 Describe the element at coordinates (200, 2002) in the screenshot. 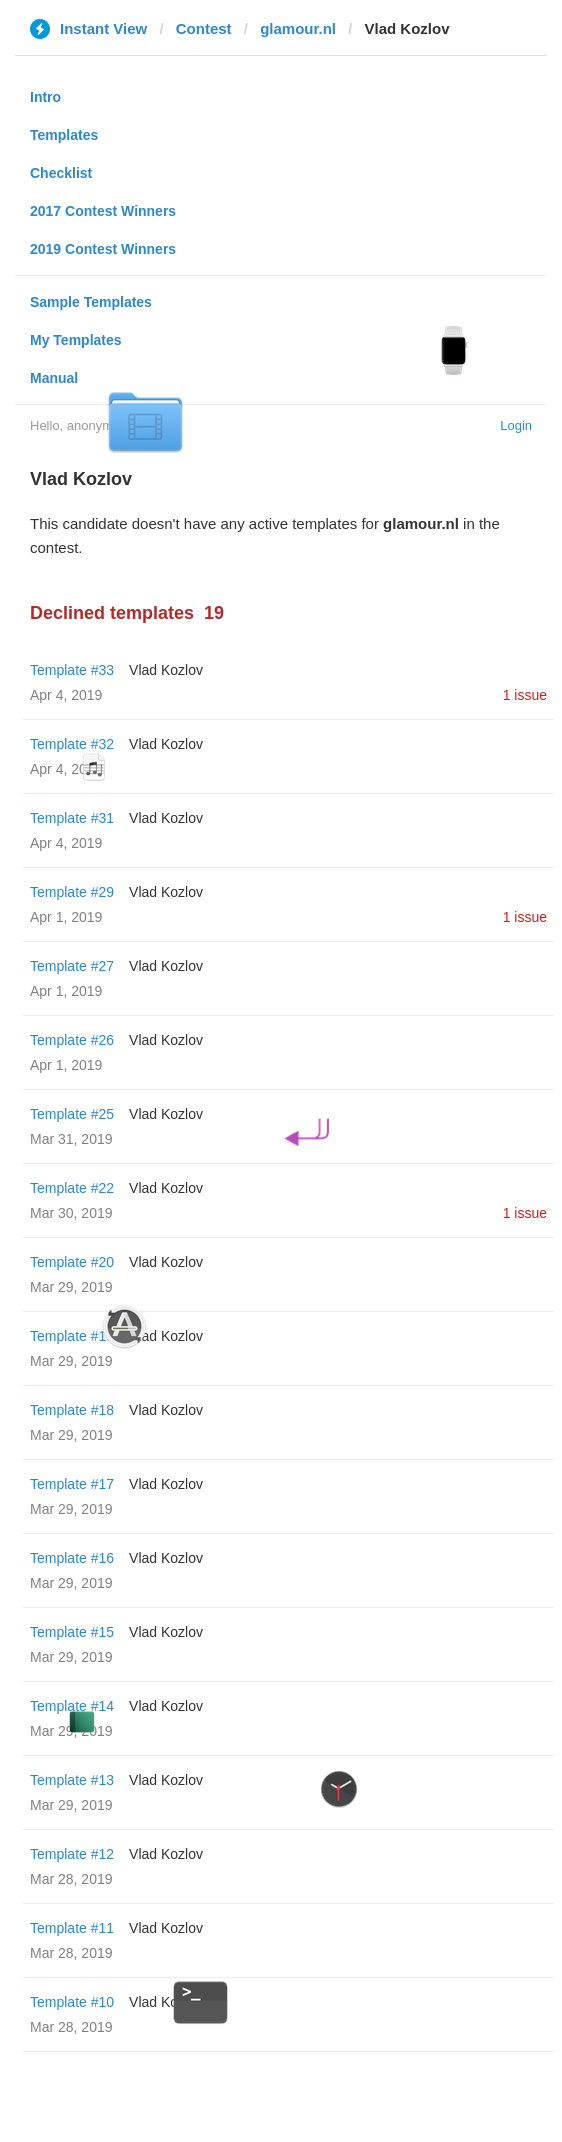

I see `open the terminal application` at that location.